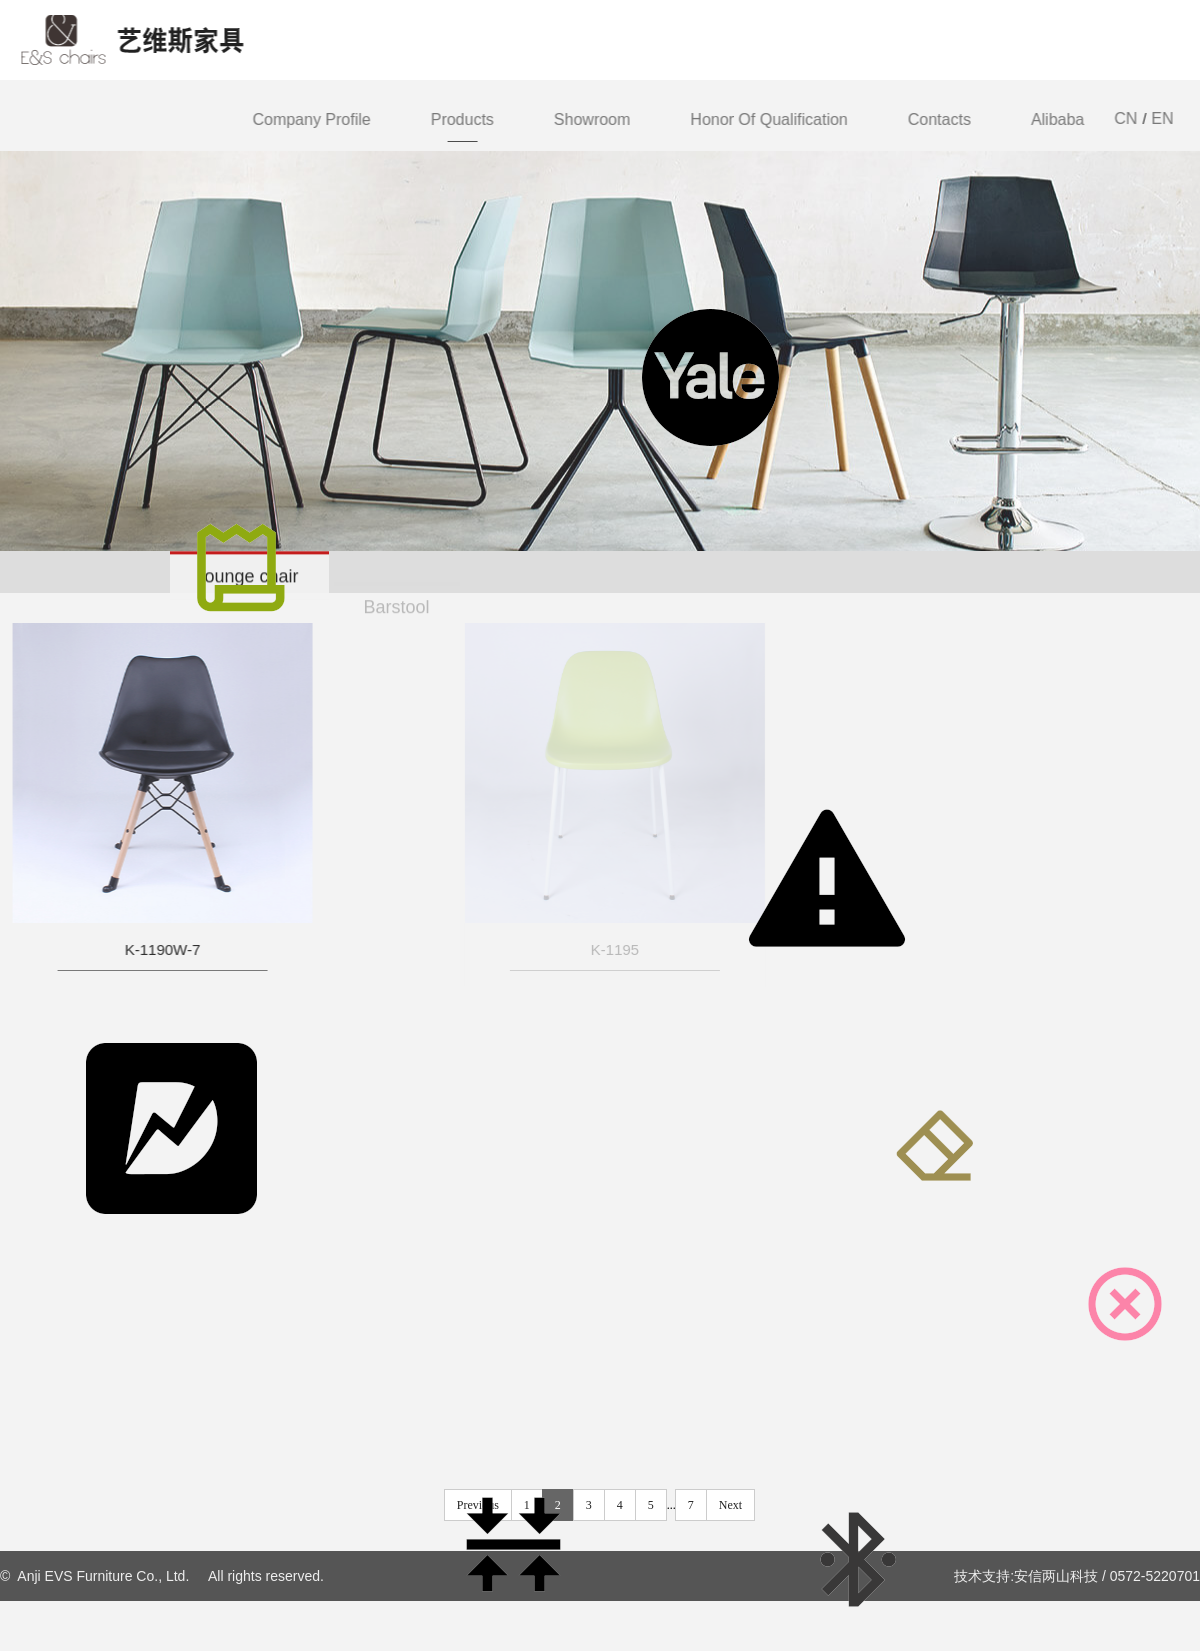 Image resolution: width=1200 pixels, height=1651 pixels. What do you see at coordinates (171, 1128) in the screenshot?
I see `open the Dunzo delivery app` at bounding box center [171, 1128].